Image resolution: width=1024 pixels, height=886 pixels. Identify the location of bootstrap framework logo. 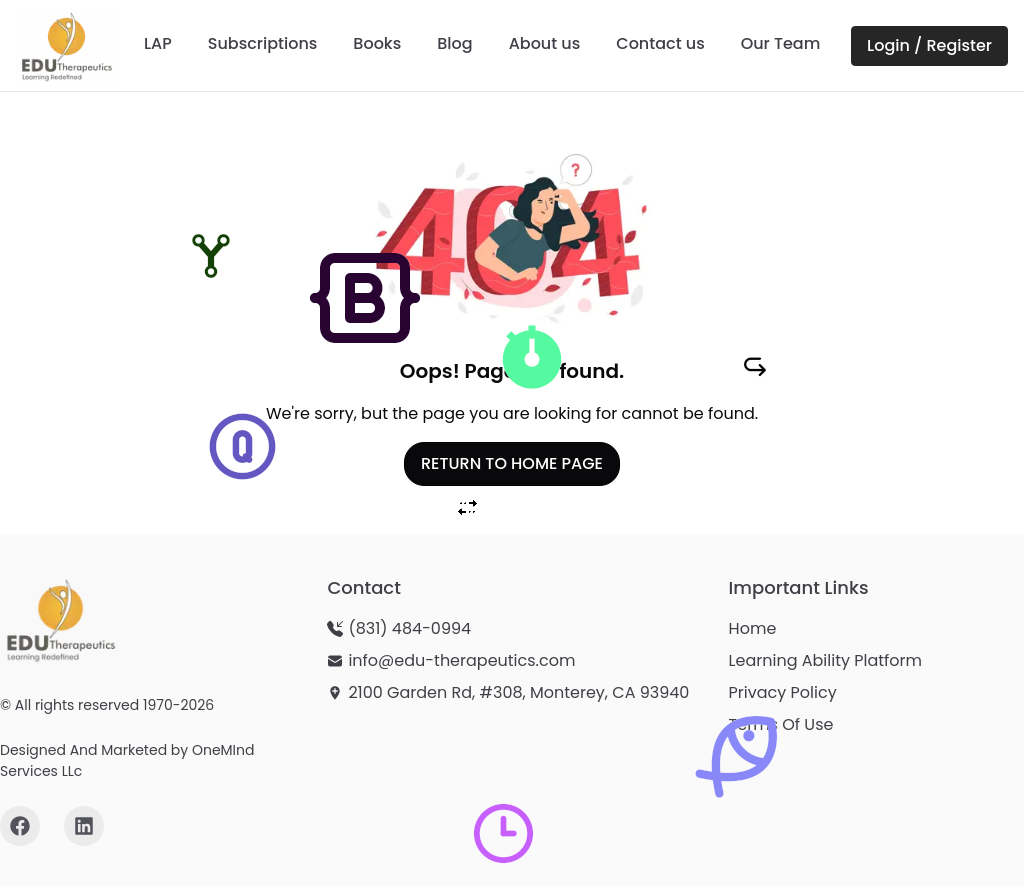
(365, 298).